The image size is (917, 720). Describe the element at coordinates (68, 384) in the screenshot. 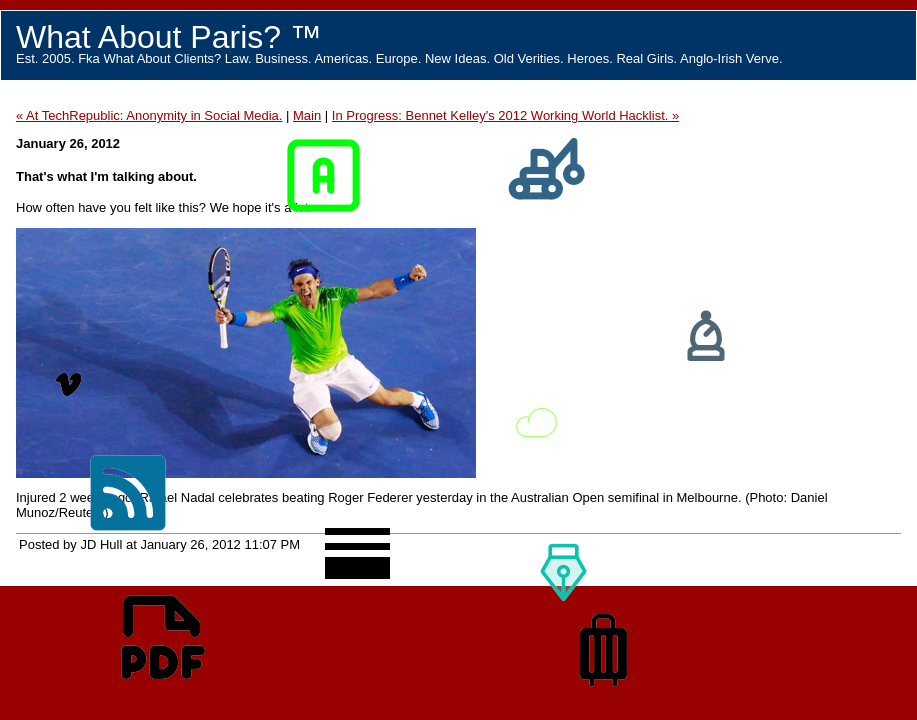

I see `open vimeo app` at that location.